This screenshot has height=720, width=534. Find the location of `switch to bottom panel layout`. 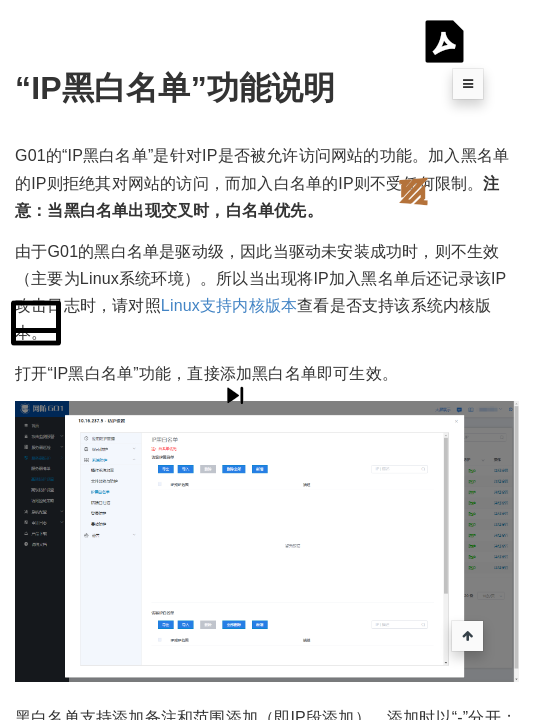

switch to bottom panel layout is located at coordinates (36, 323).